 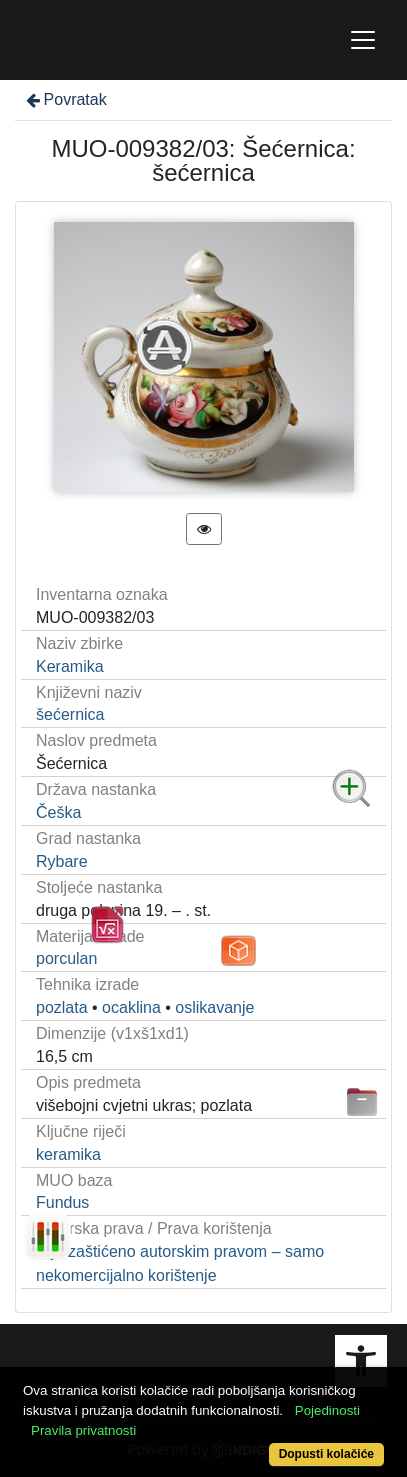 What do you see at coordinates (107, 924) in the screenshot?
I see `open libreoffice math equation editor` at bounding box center [107, 924].